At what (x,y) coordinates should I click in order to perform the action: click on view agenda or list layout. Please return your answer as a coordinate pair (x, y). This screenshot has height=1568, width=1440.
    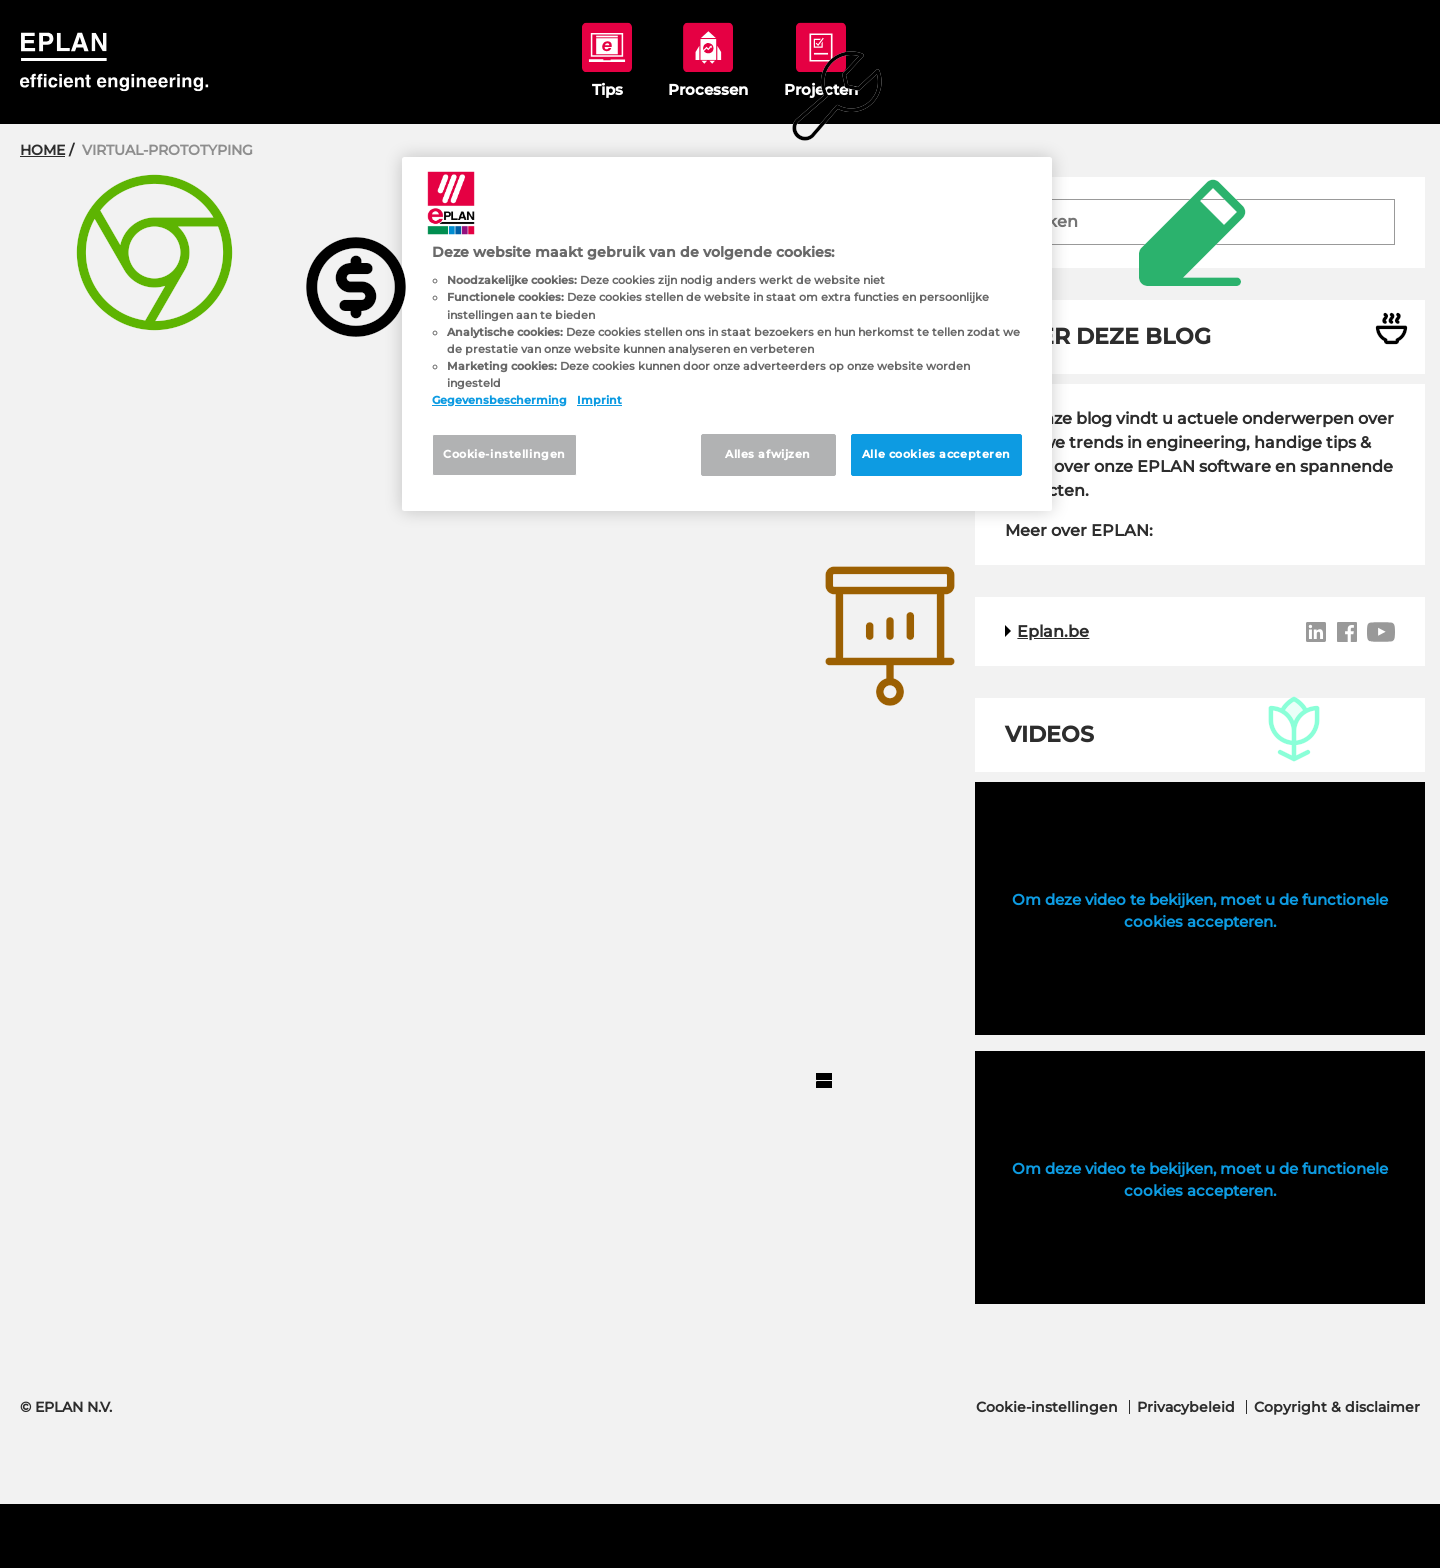
    Looking at the image, I should click on (824, 1080).